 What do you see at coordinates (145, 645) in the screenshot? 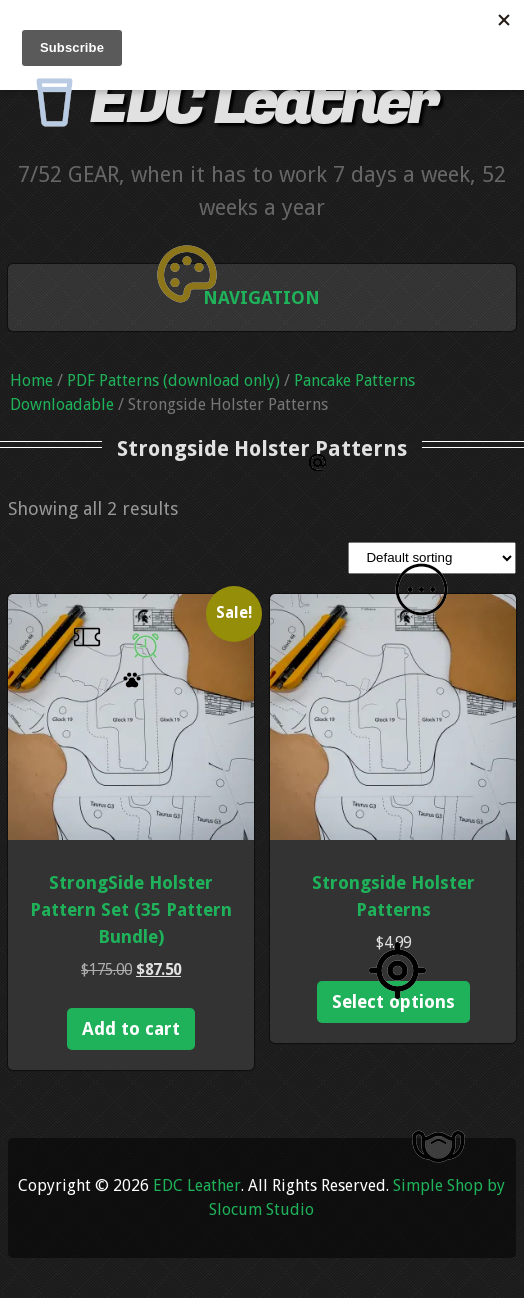
I see `set or manage alarms` at bounding box center [145, 645].